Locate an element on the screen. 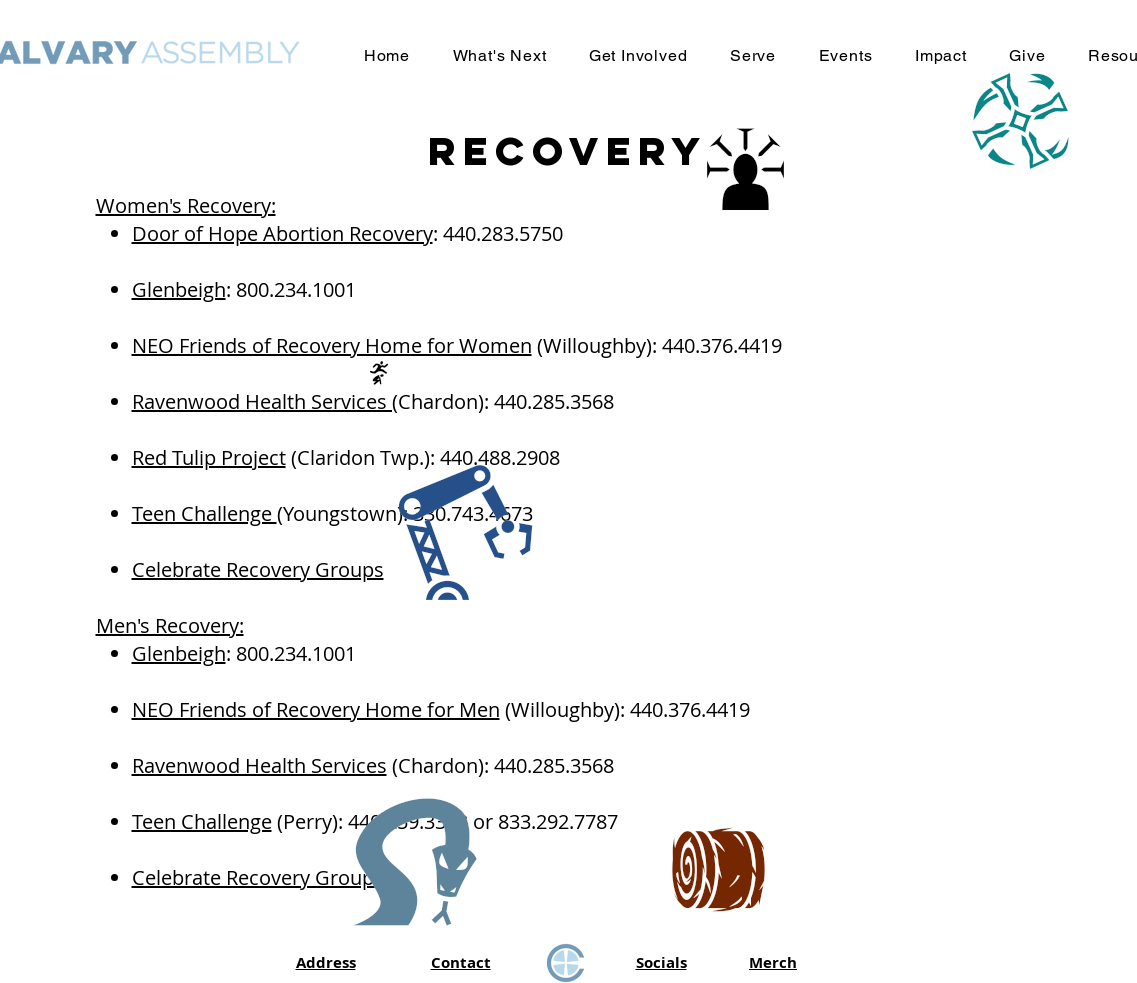  indicates a returning or cyclical action is located at coordinates (1020, 121).